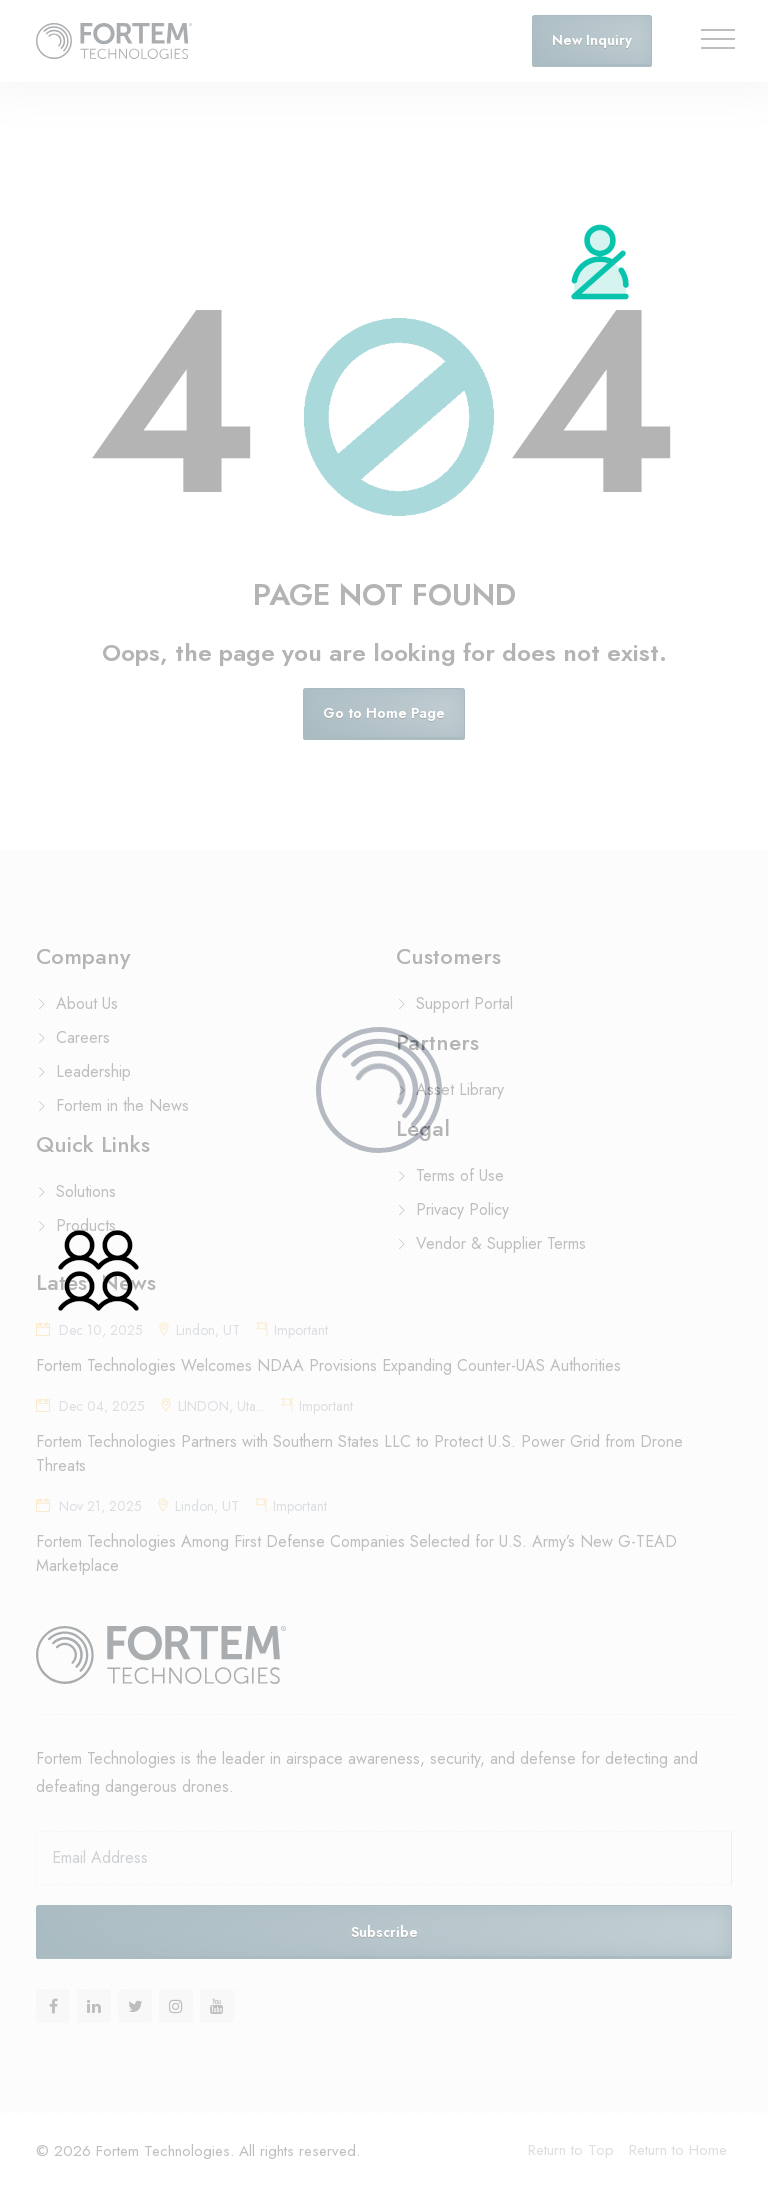 Image resolution: width=768 pixels, height=2189 pixels. Describe the element at coordinates (98, 1270) in the screenshot. I see `view all team members` at that location.